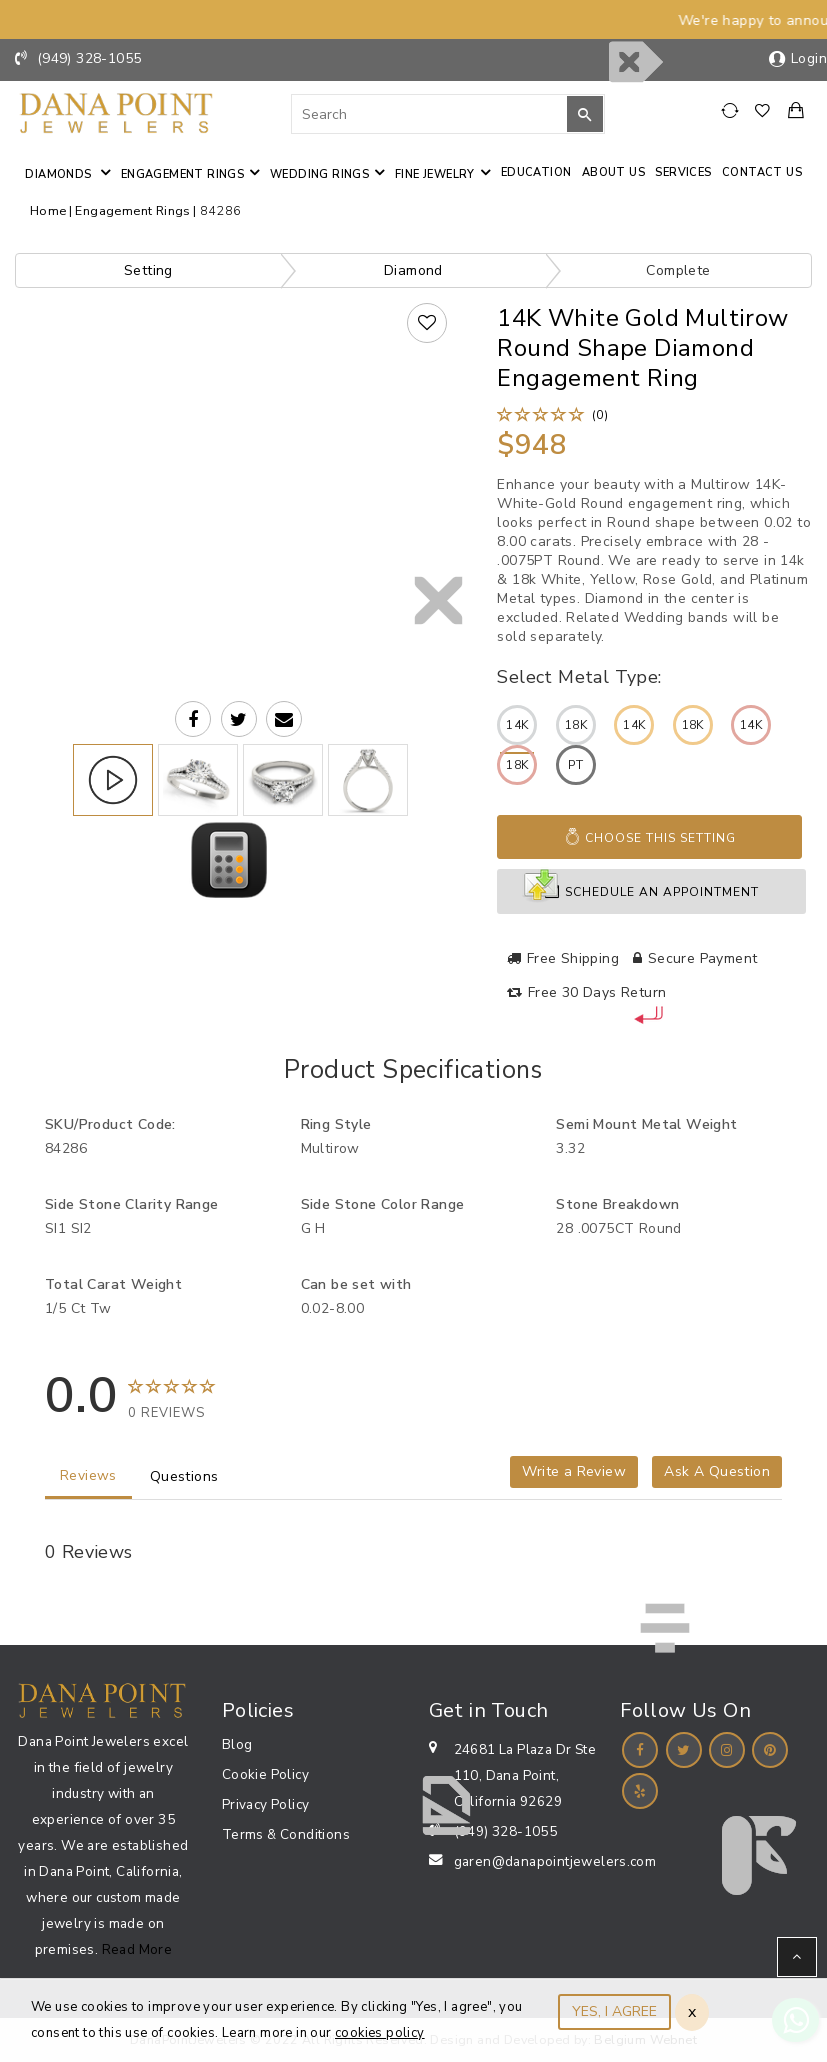  I want to click on adjust page layout and print settings, so click(446, 1803).